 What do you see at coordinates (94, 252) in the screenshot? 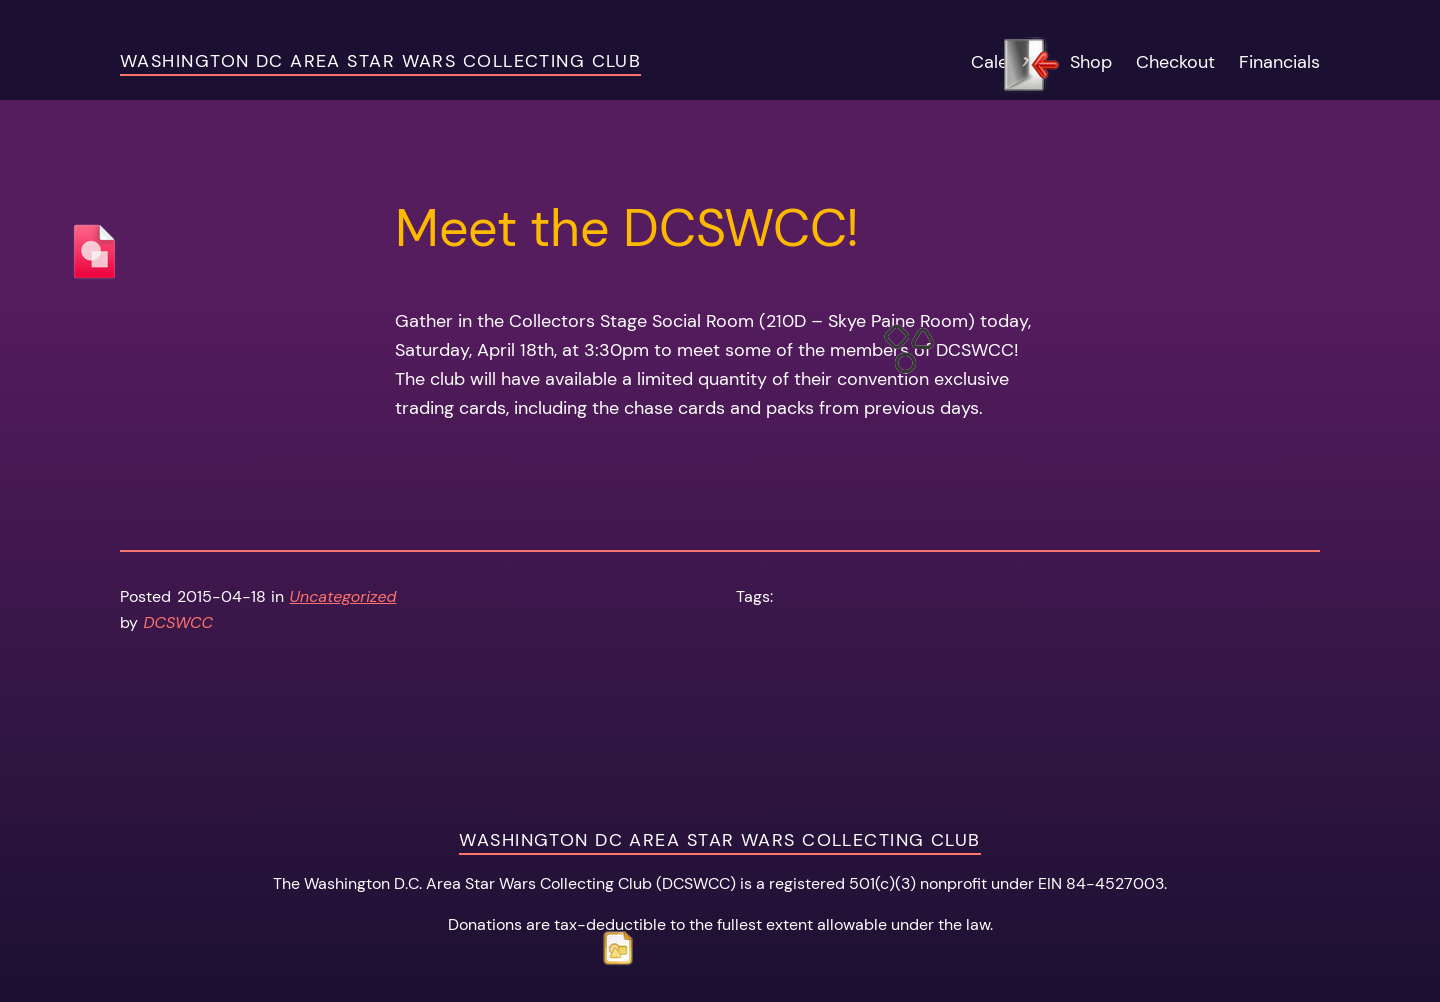
I see `a google drawings file` at bounding box center [94, 252].